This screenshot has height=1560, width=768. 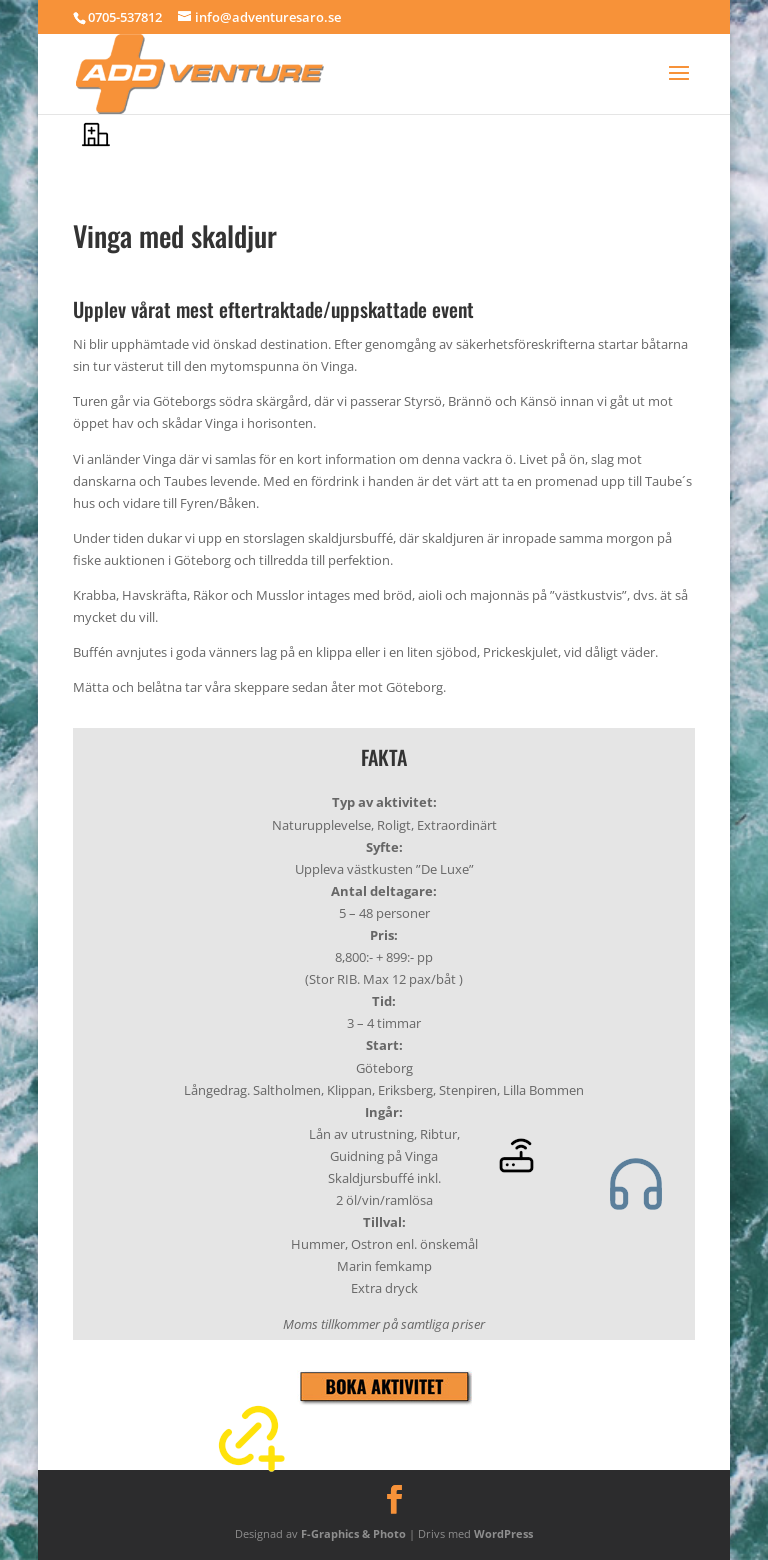 What do you see at coordinates (636, 1184) in the screenshot?
I see `access audio or music player` at bounding box center [636, 1184].